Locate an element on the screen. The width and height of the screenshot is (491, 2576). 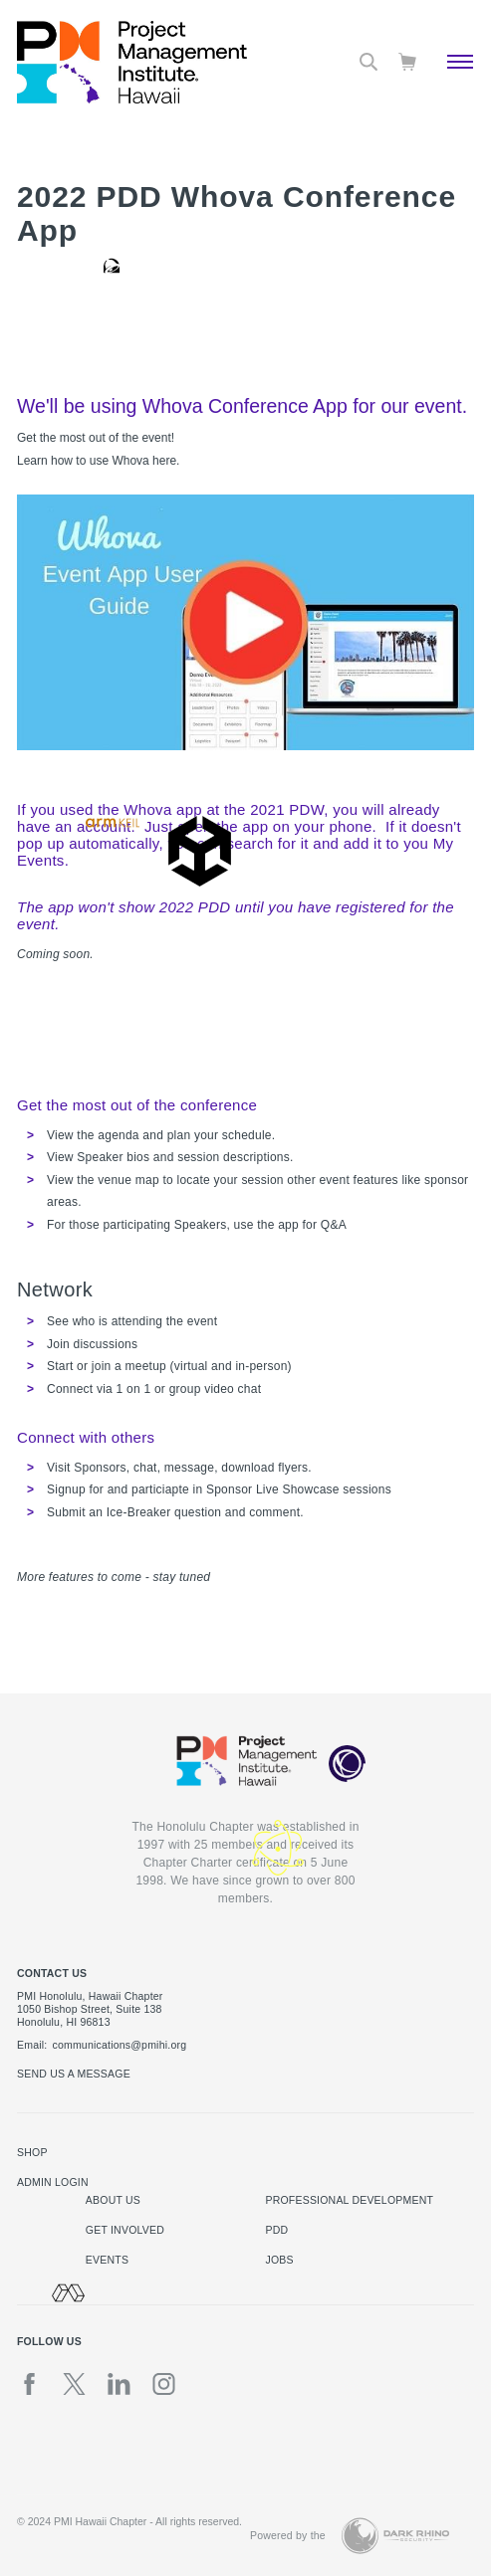
open the Taco Bell app is located at coordinates (112, 266).